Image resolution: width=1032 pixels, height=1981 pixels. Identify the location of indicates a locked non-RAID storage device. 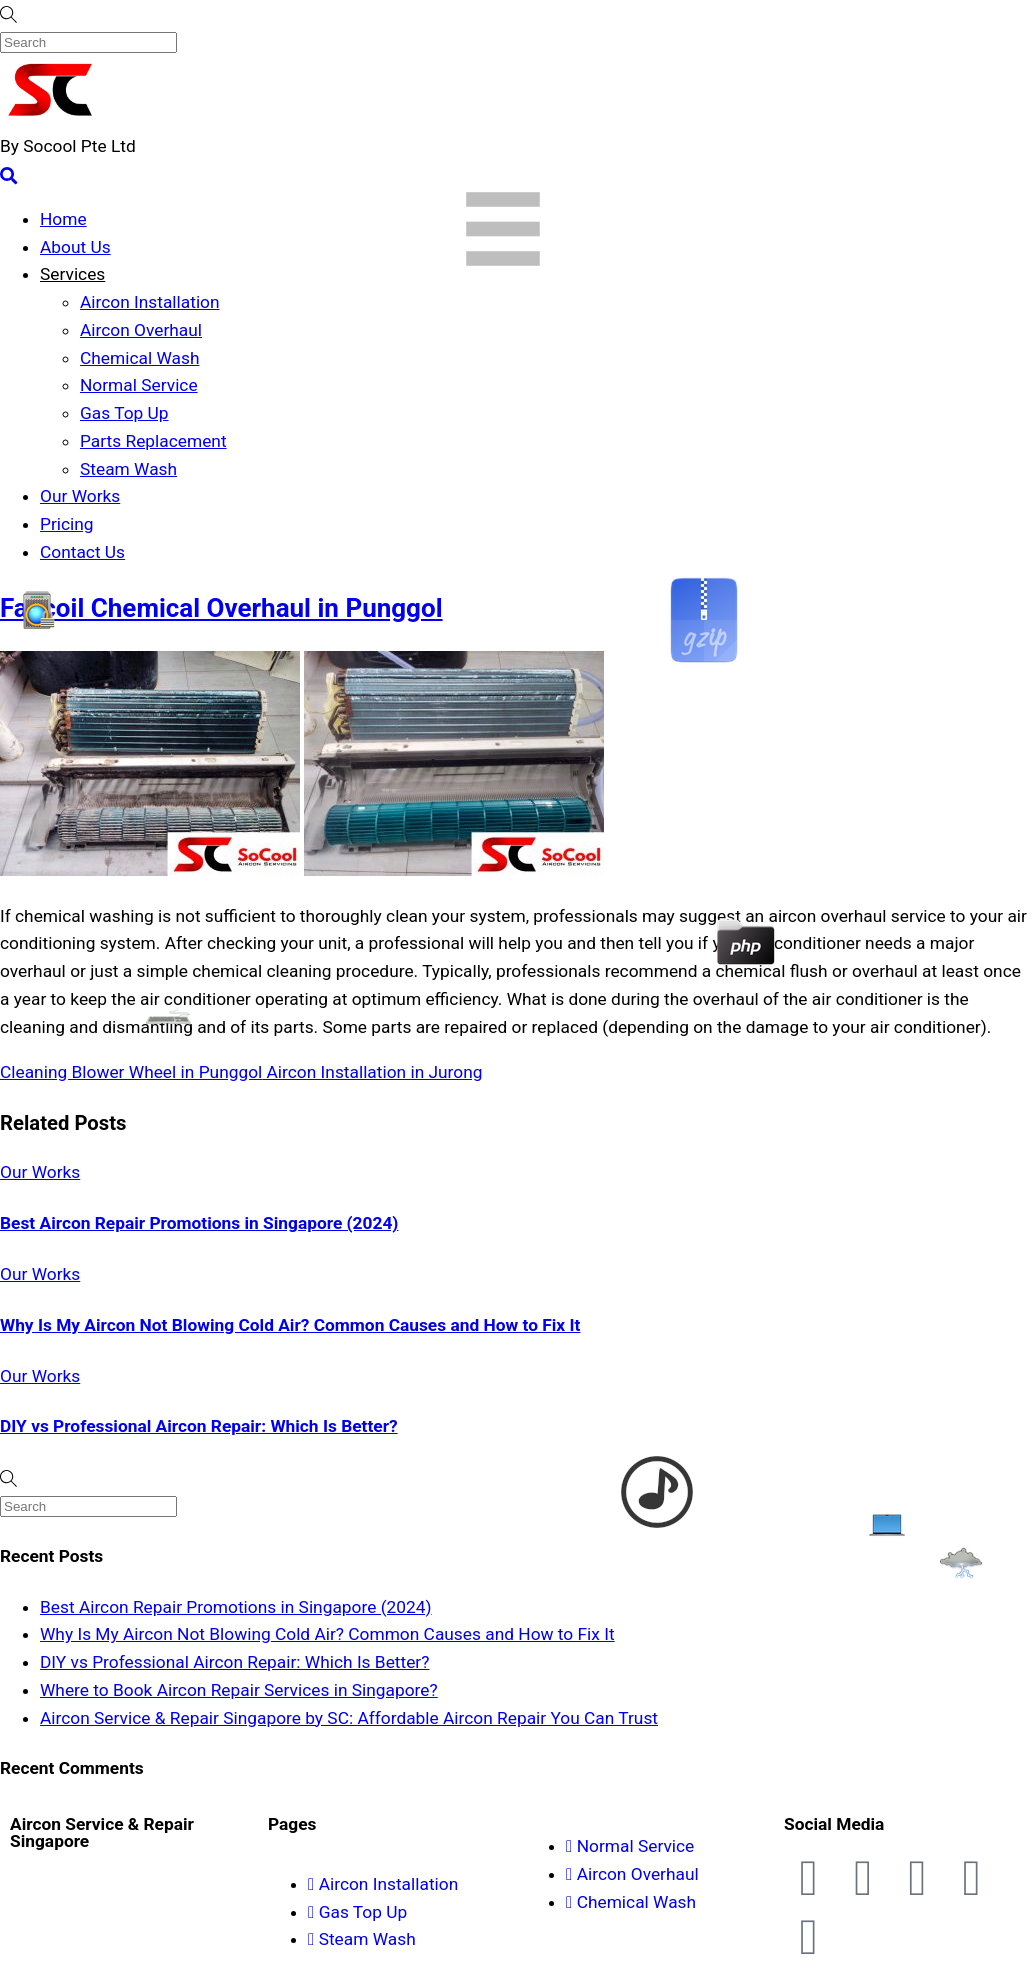
(37, 610).